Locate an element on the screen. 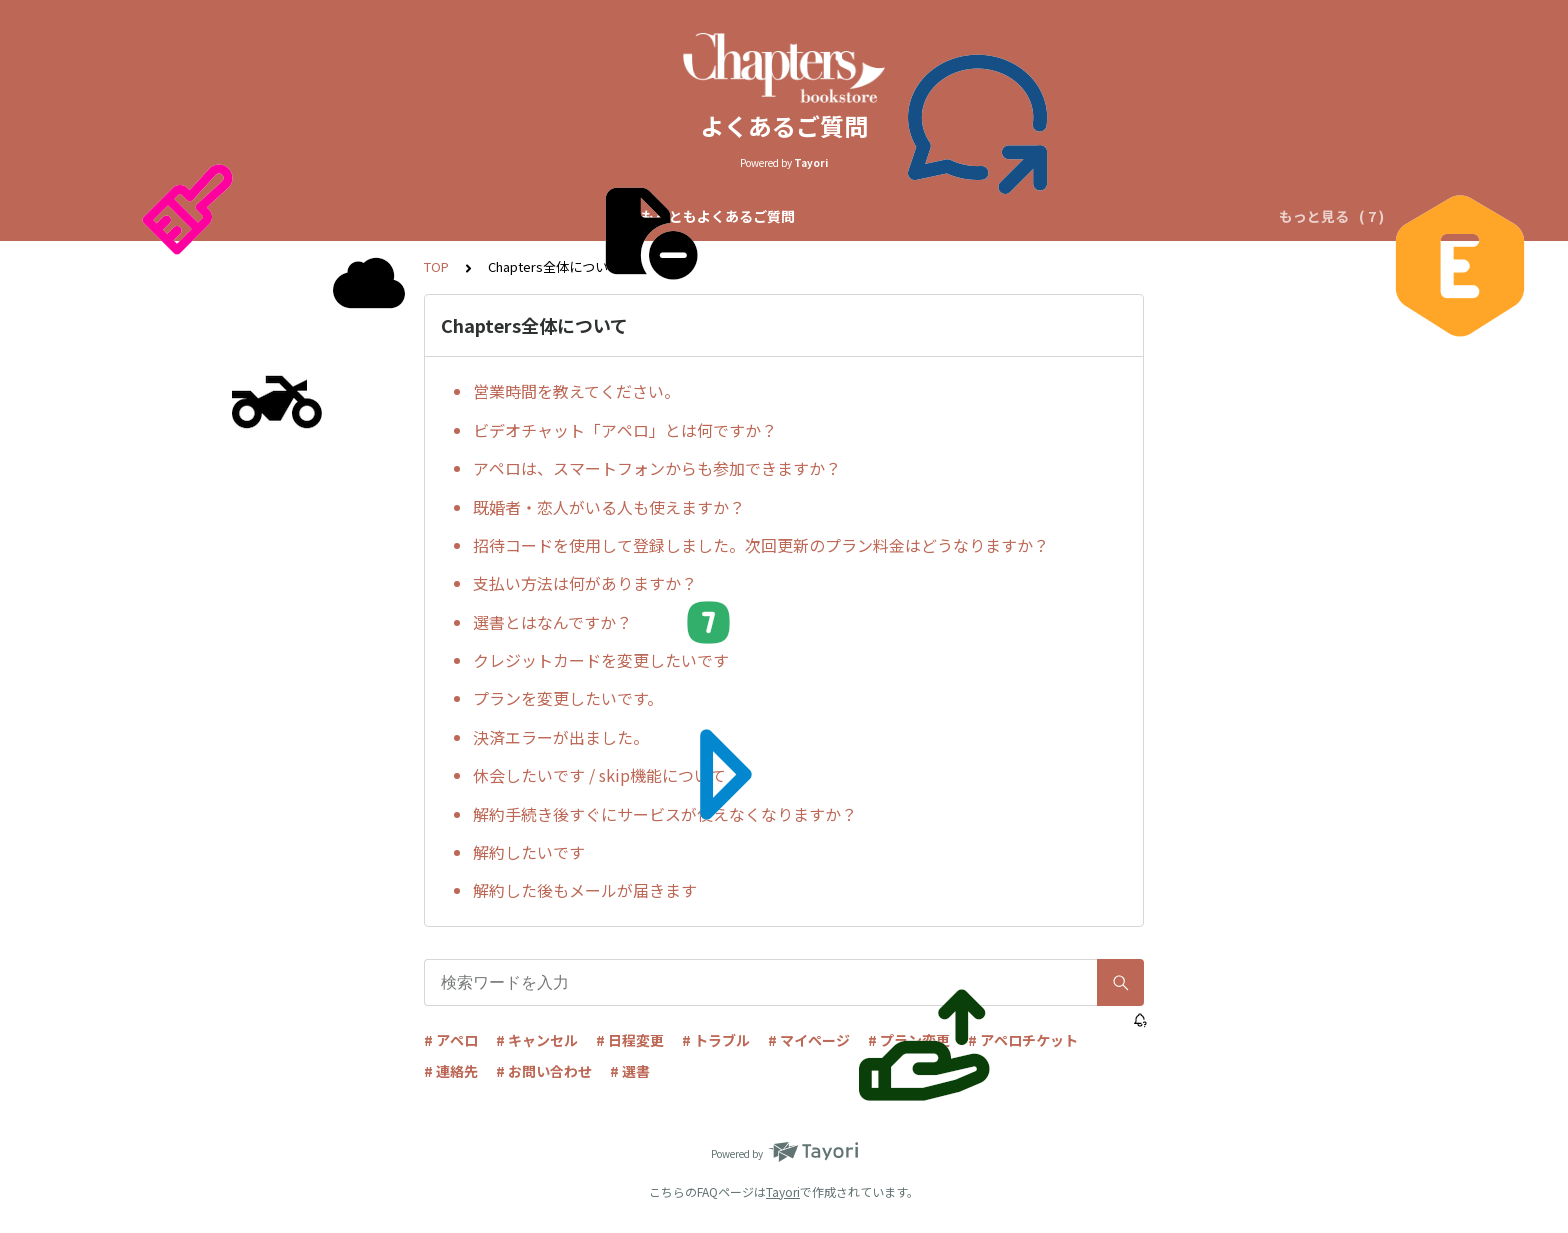  notification settings help or FAQ is located at coordinates (1140, 1020).